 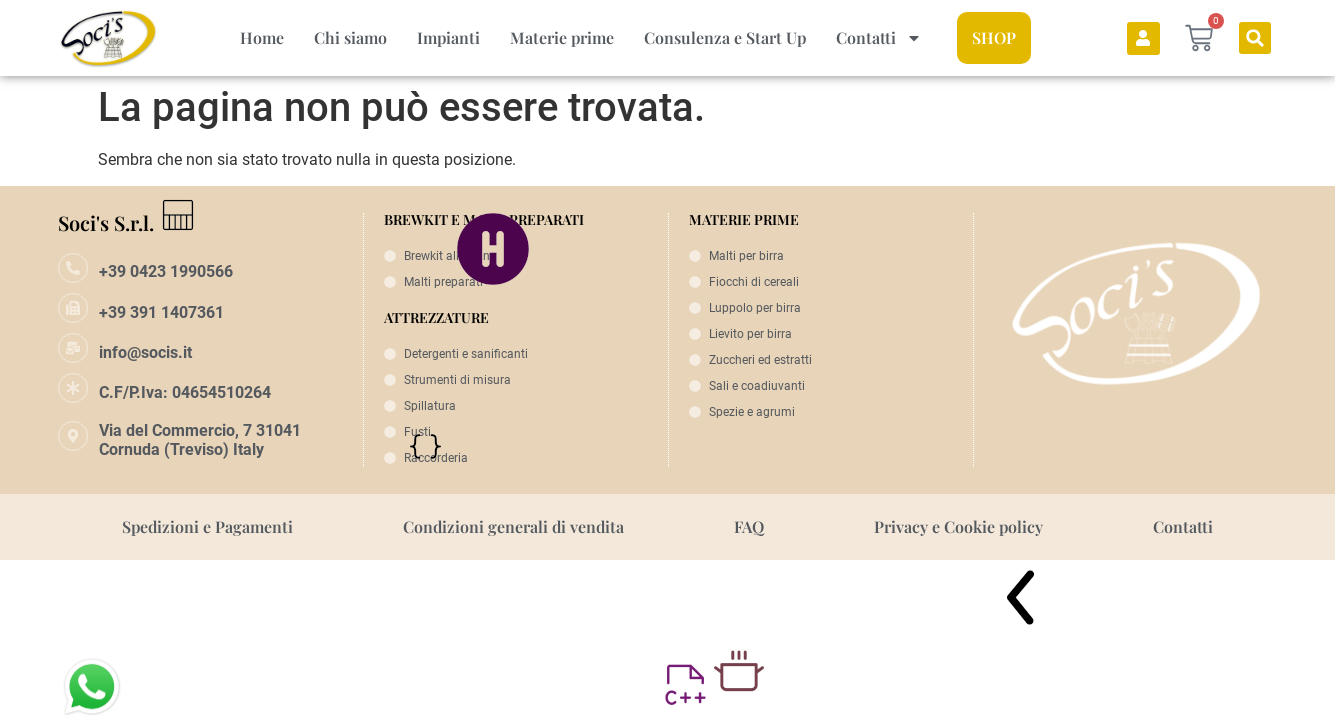 What do you see at coordinates (1022, 597) in the screenshot?
I see `go back to the previous screen` at bounding box center [1022, 597].